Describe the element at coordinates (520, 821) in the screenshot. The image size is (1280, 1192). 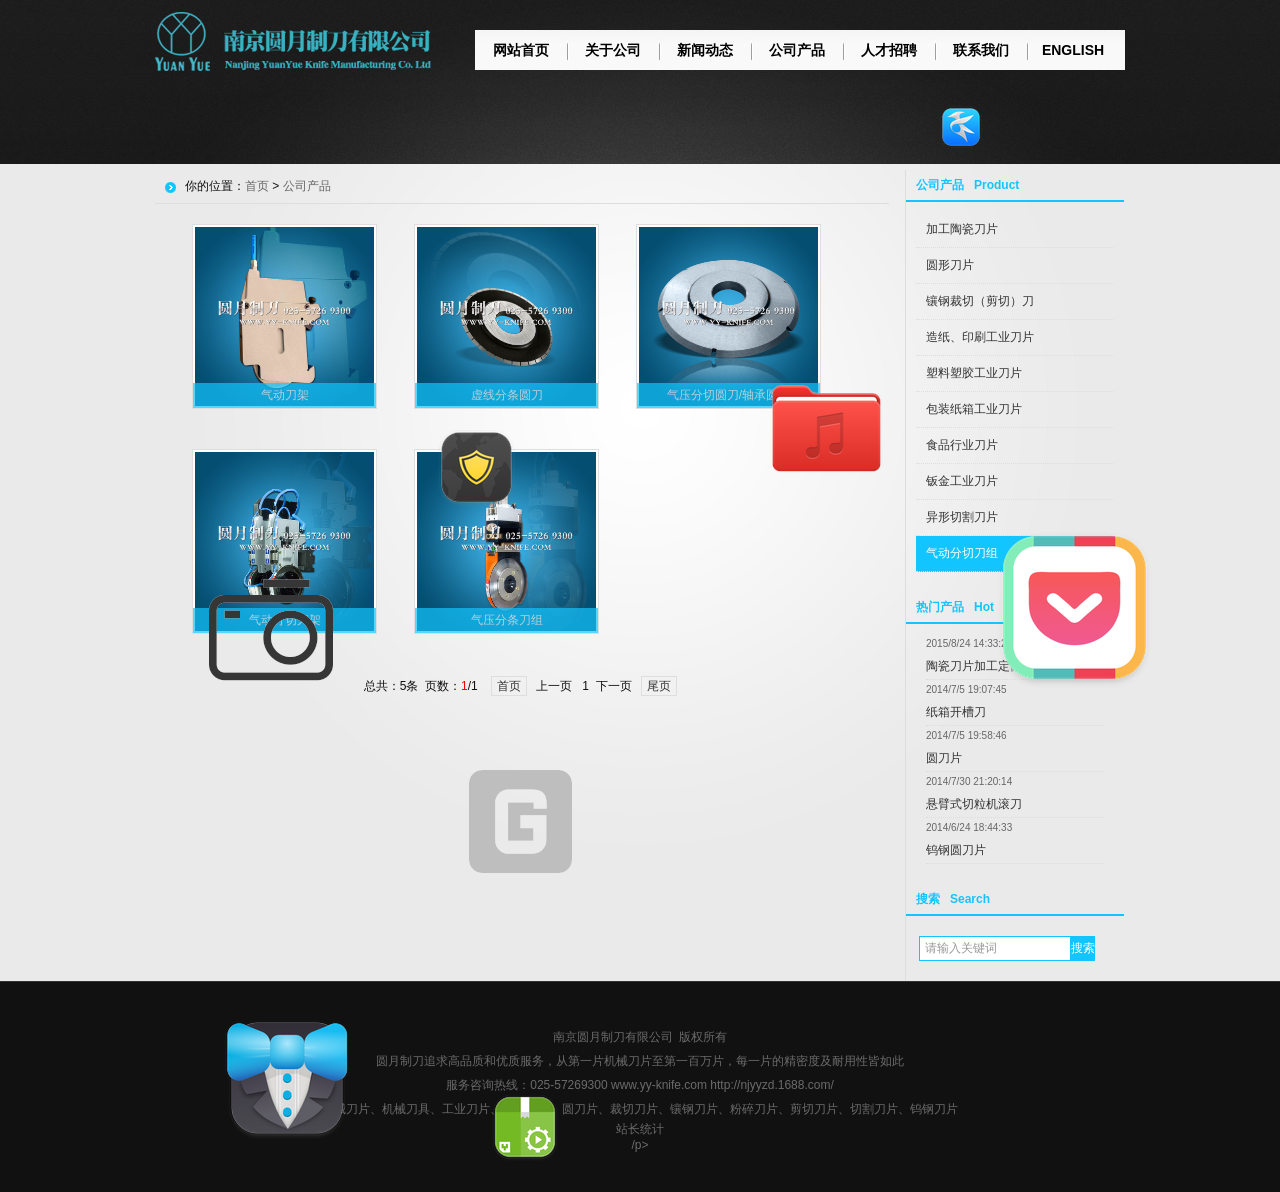
I see `indicates GPRS mobile data connection` at that location.